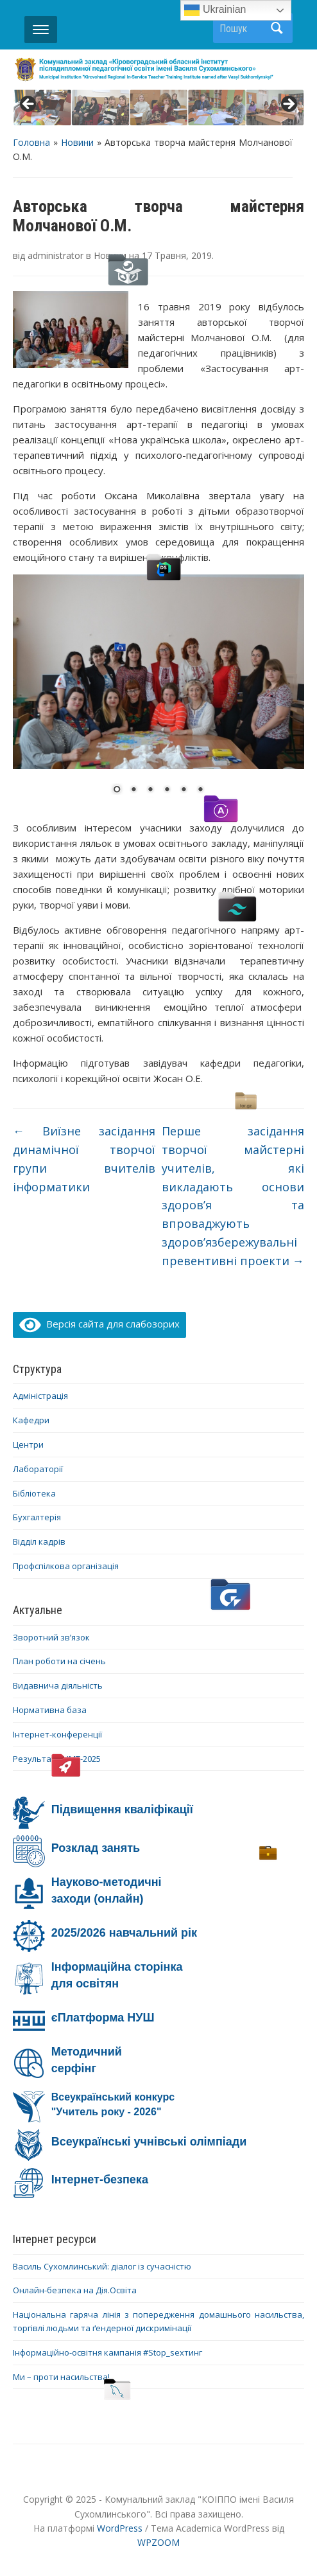 The height and width of the screenshot is (2576, 317). What do you see at coordinates (268, 1853) in the screenshot?
I see `open work or business documents folder` at bounding box center [268, 1853].